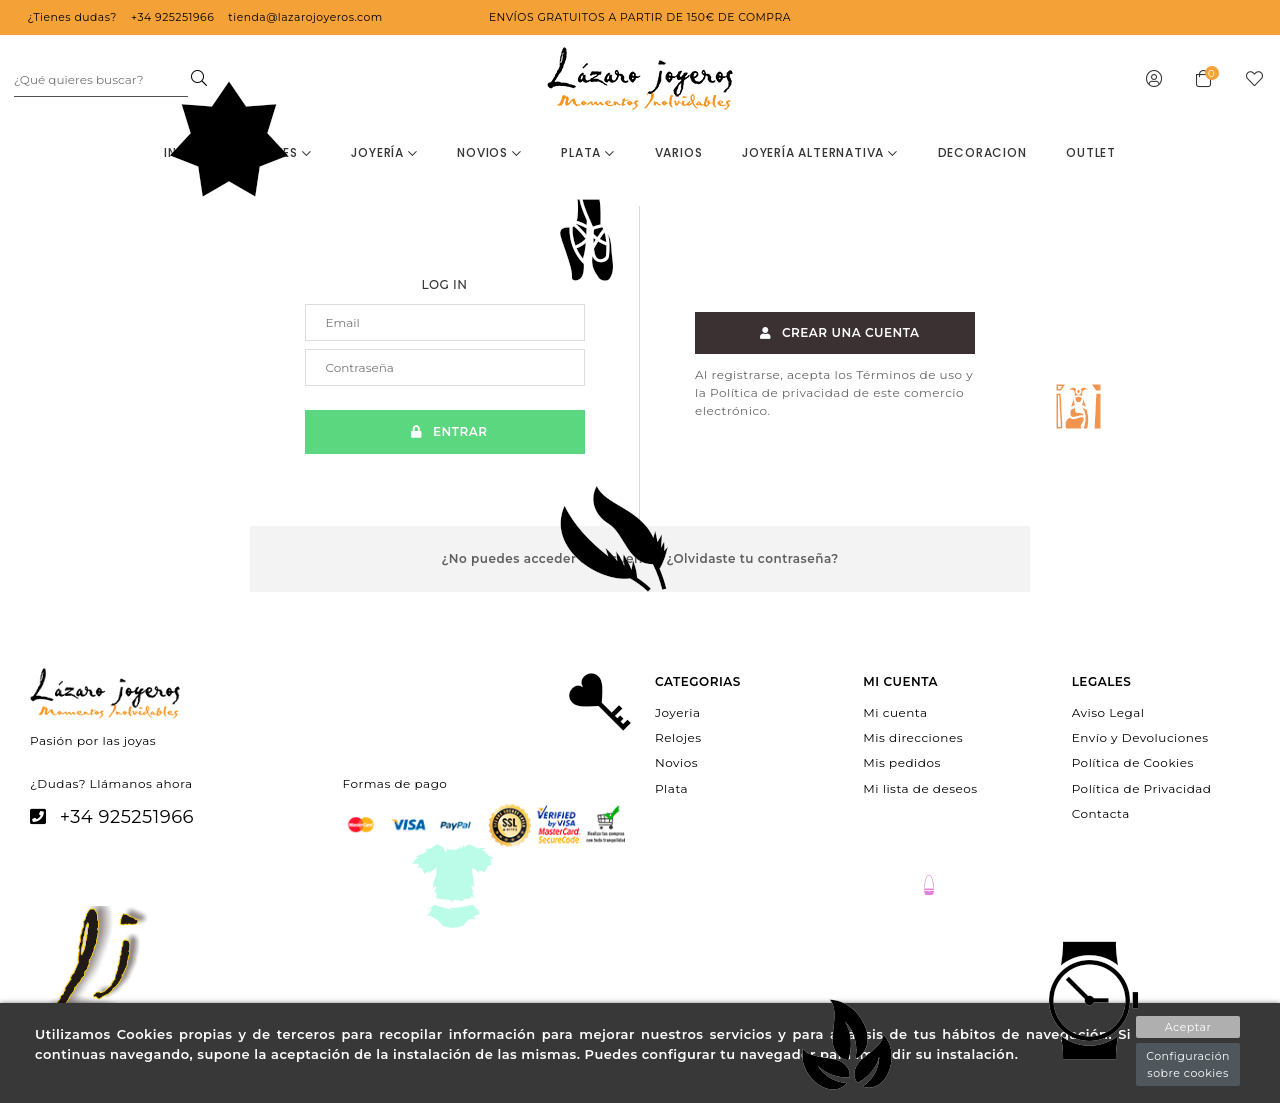 The width and height of the screenshot is (1280, 1103). Describe the element at coordinates (587, 240) in the screenshot. I see `access dance or ballet-related content` at that location.